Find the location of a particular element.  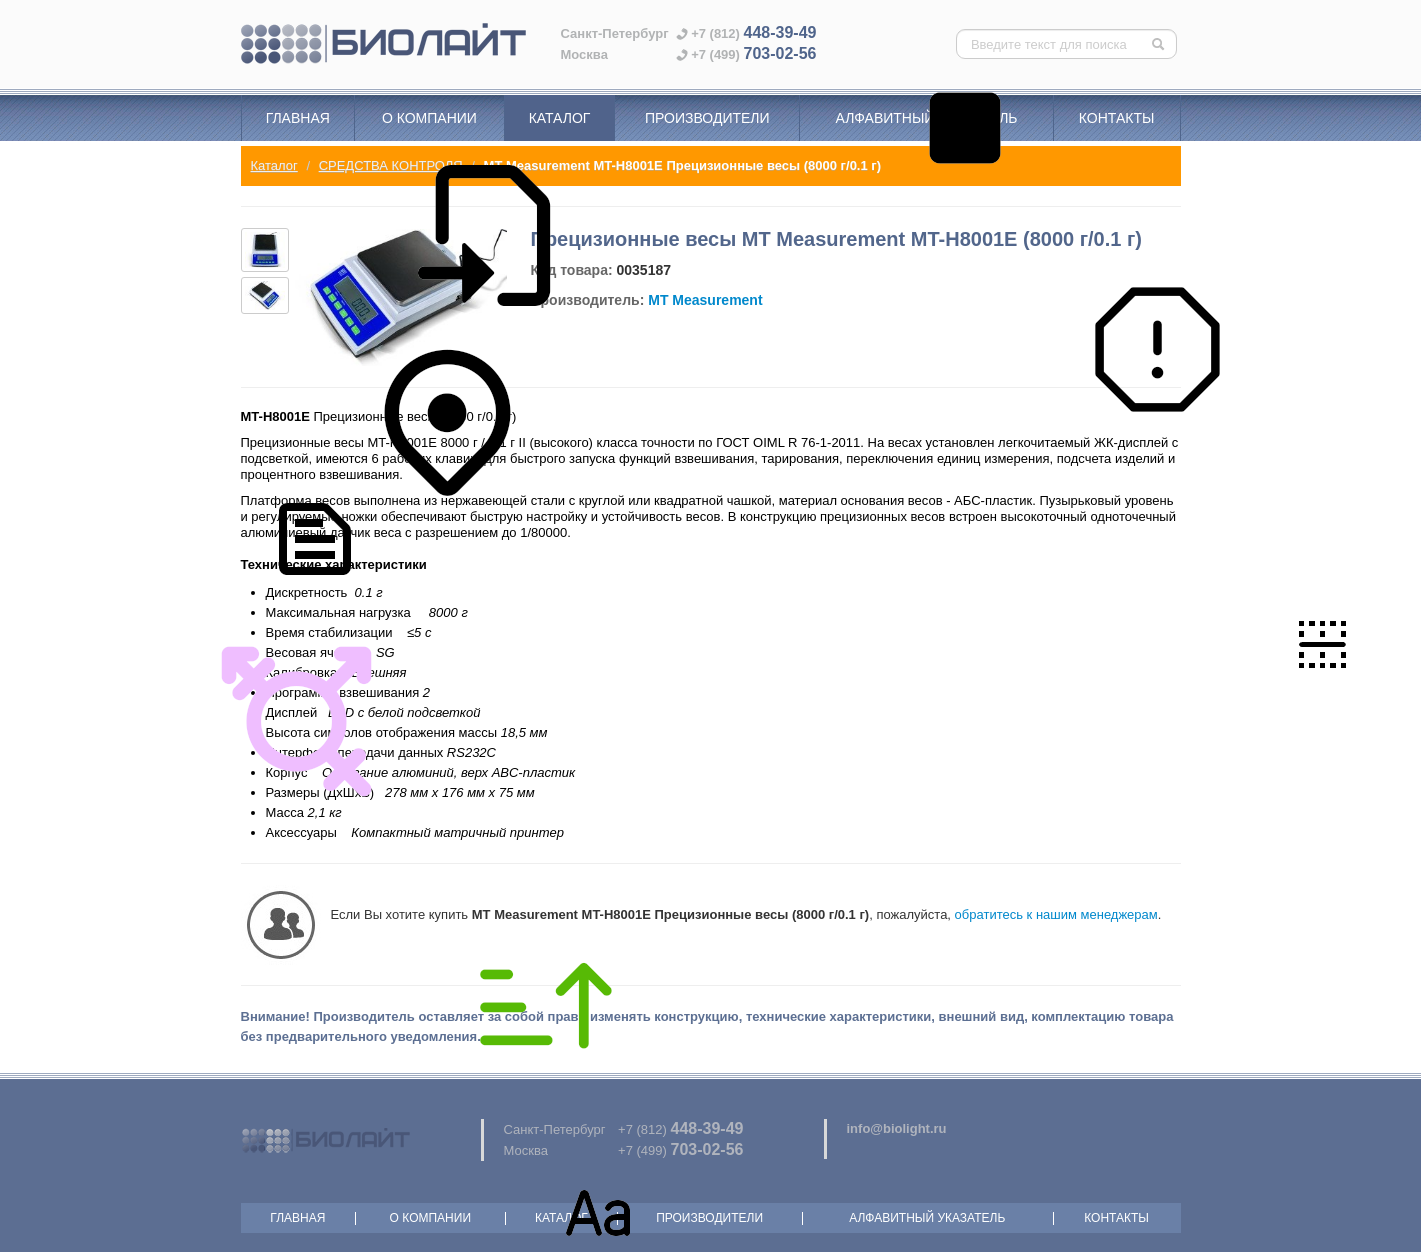

indicates a file has been moved to another location is located at coordinates (488, 235).